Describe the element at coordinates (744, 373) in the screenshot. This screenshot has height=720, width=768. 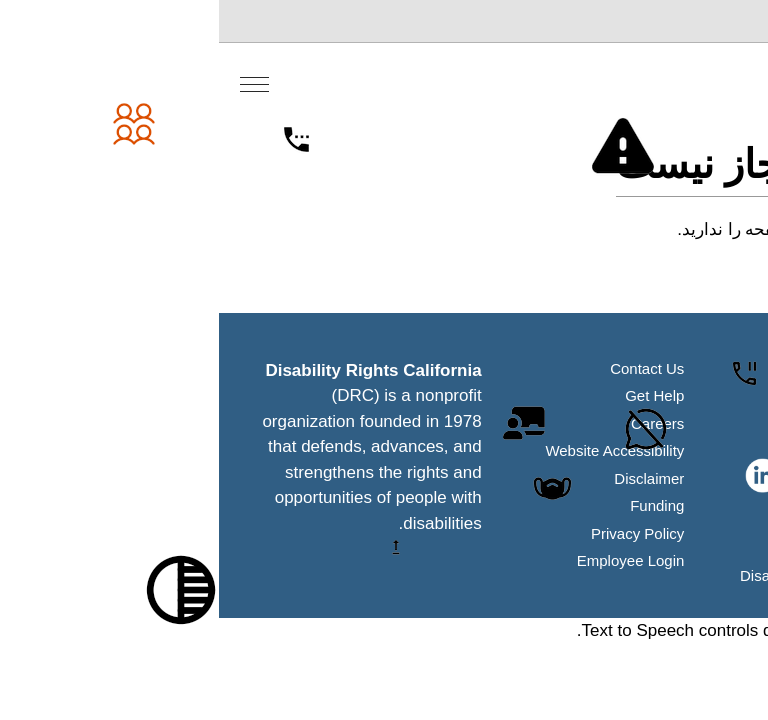
I see `call on hold` at that location.